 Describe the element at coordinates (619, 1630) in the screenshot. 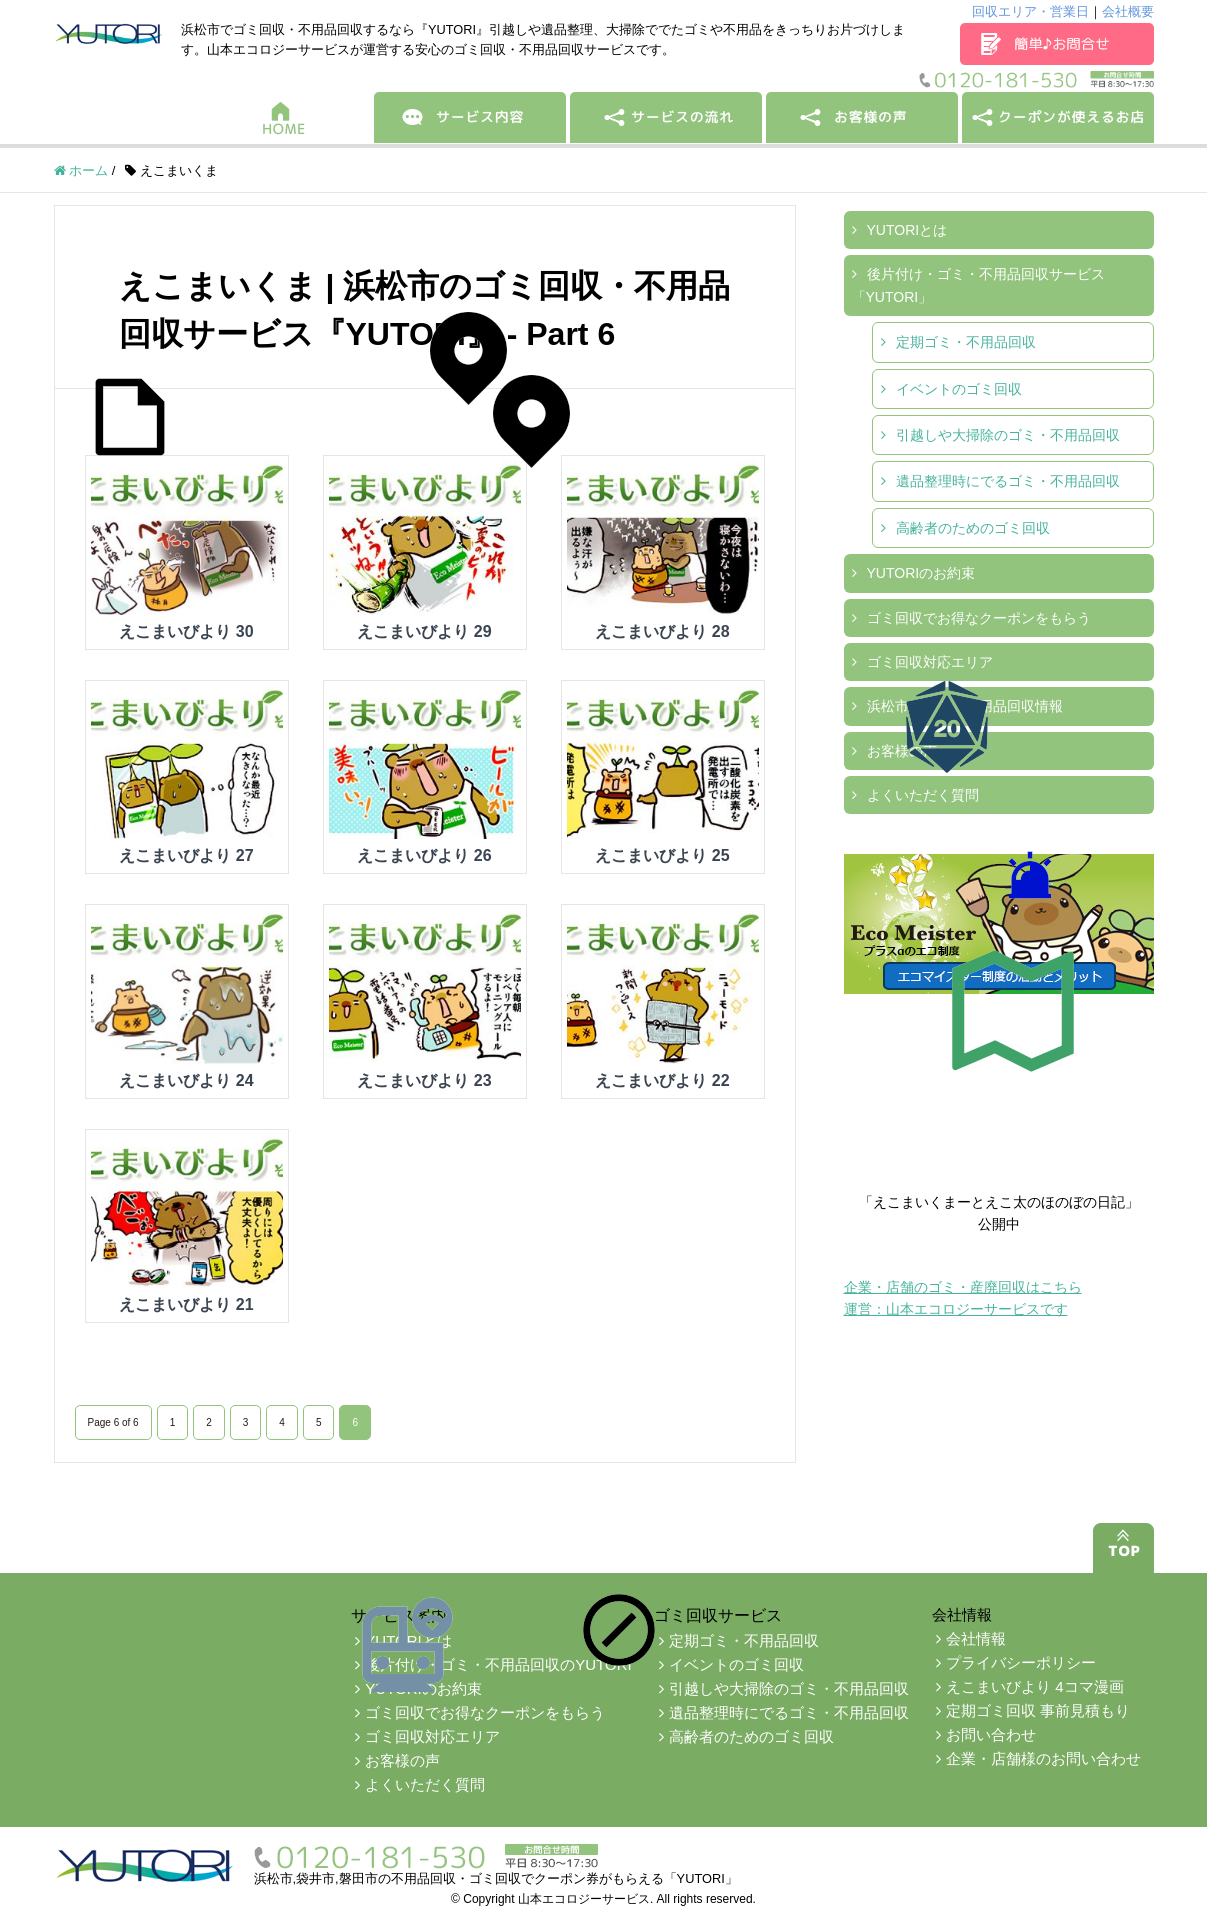

I see `indicates a prohibited or forbidden action` at that location.